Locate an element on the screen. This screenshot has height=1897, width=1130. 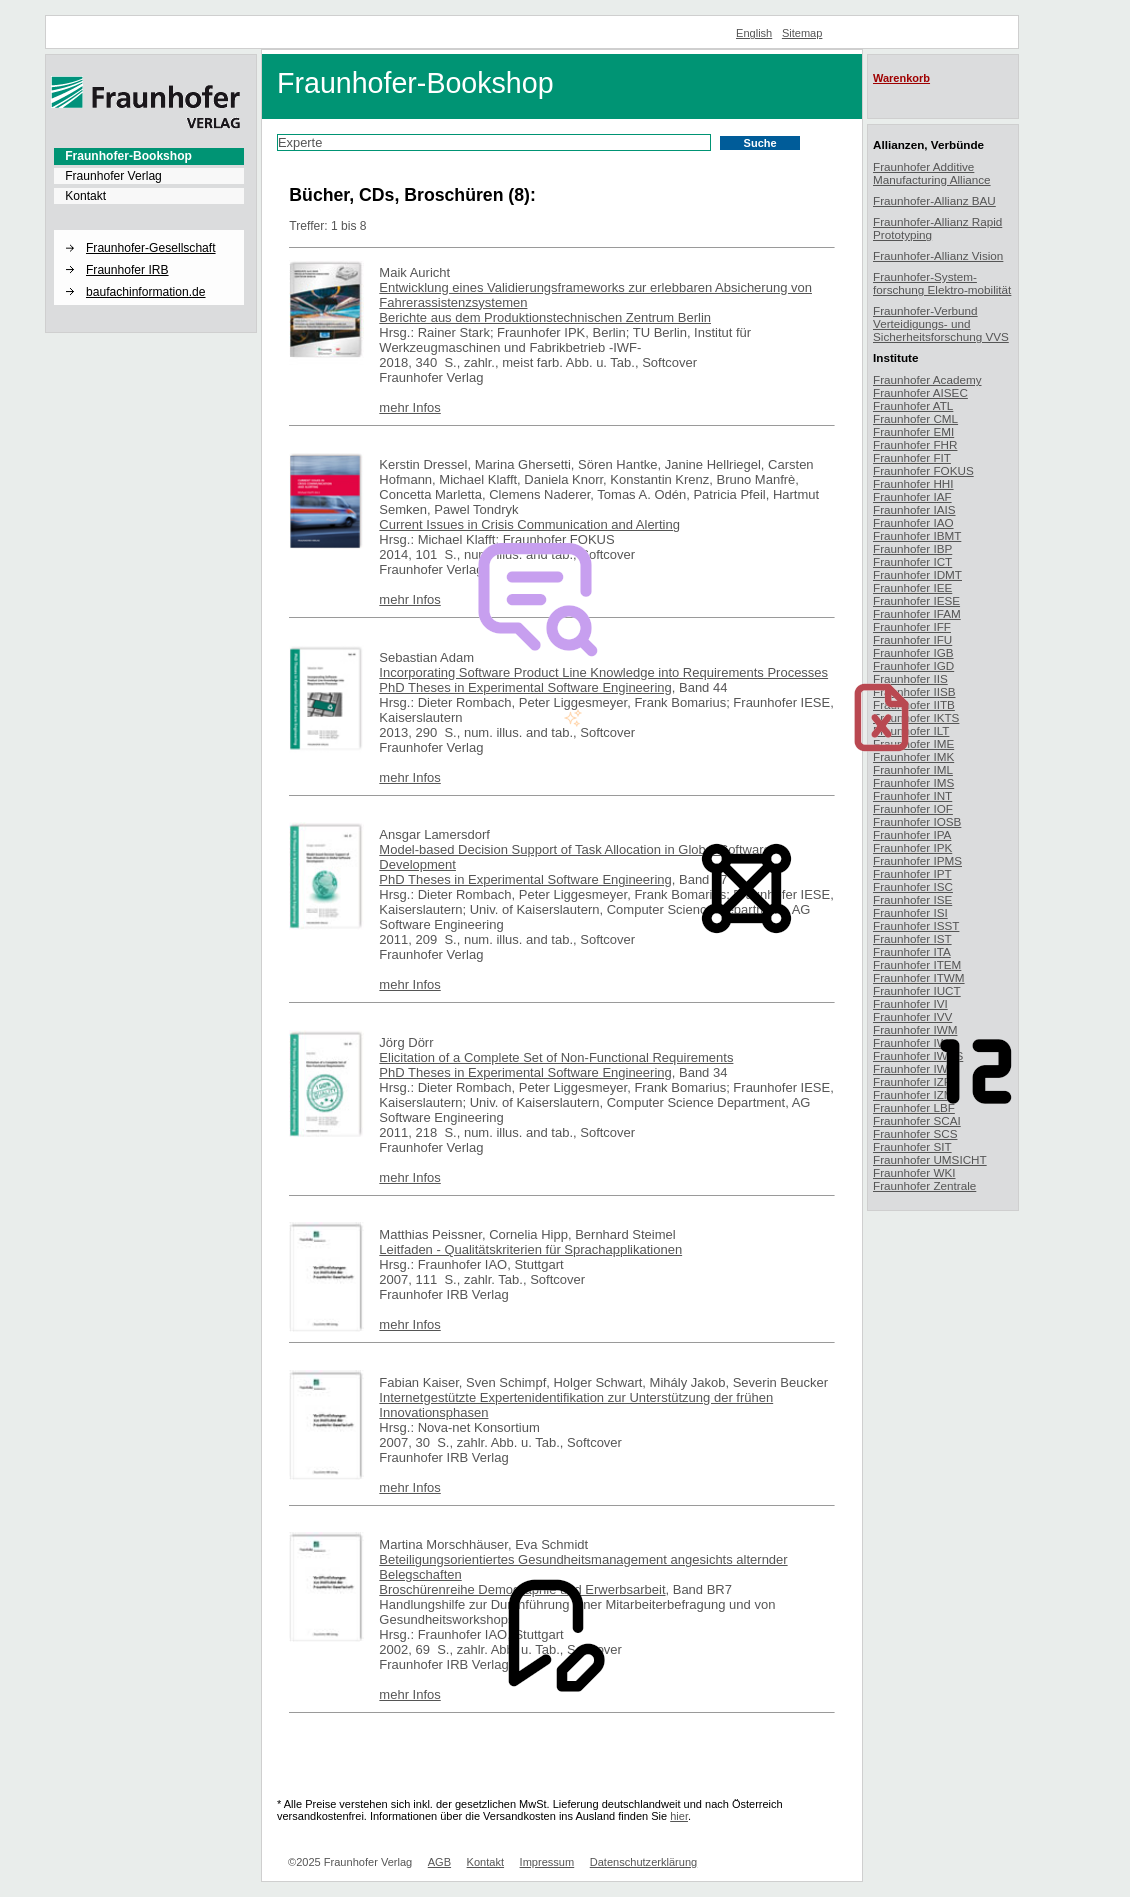
indicates new or AI-generated content is located at coordinates (573, 718).